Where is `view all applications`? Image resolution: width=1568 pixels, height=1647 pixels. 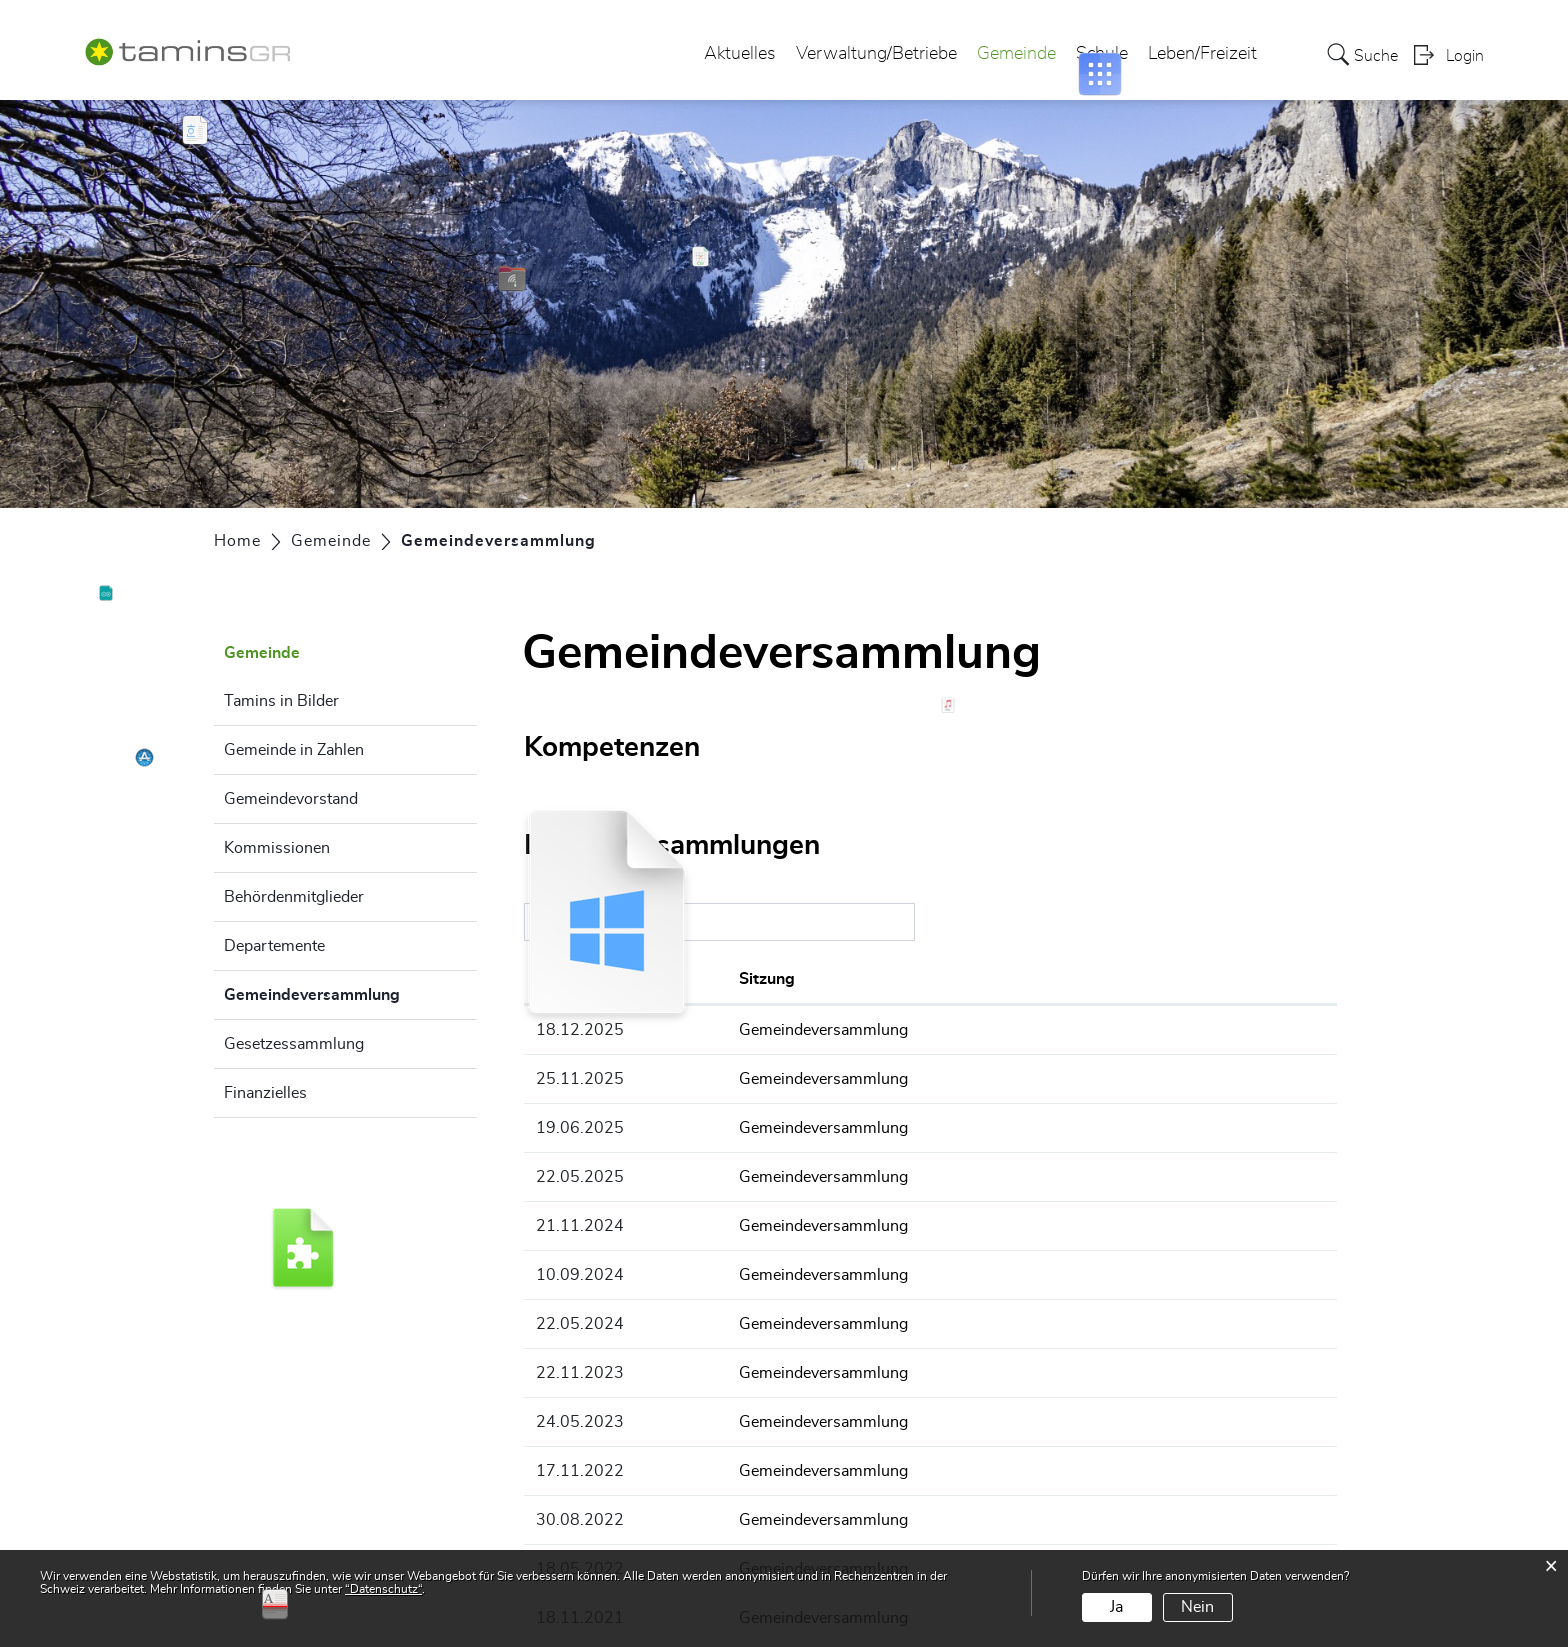
view all applications is located at coordinates (1100, 74).